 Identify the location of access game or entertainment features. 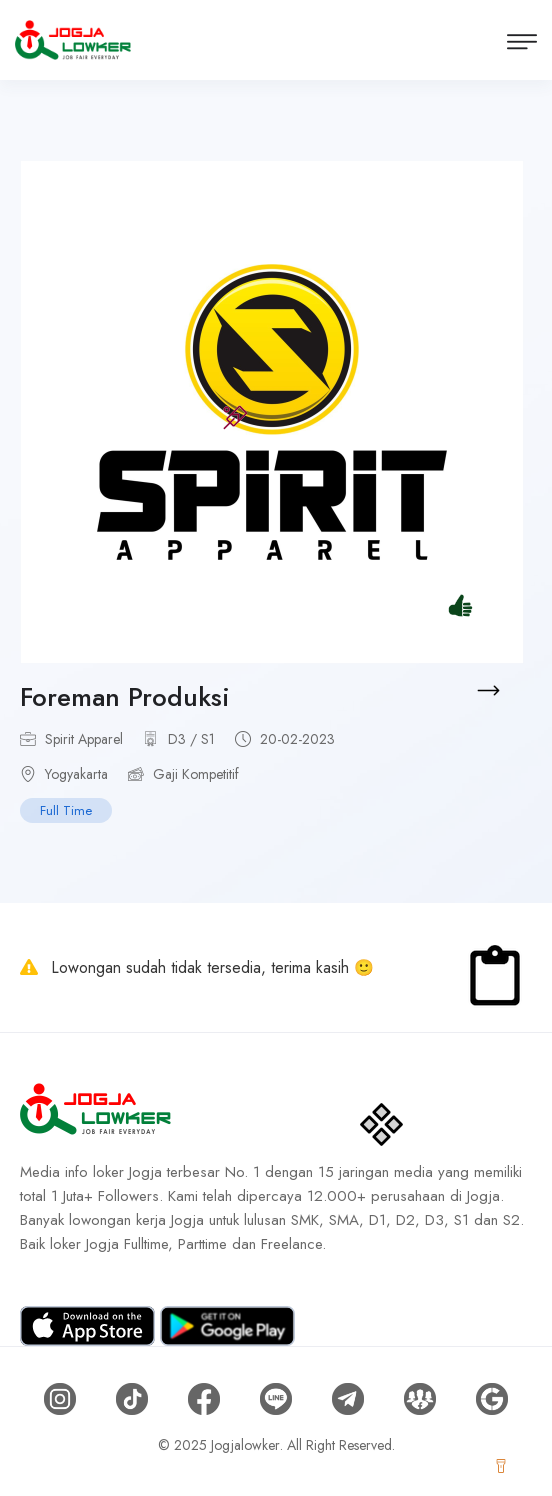
(381, 1124).